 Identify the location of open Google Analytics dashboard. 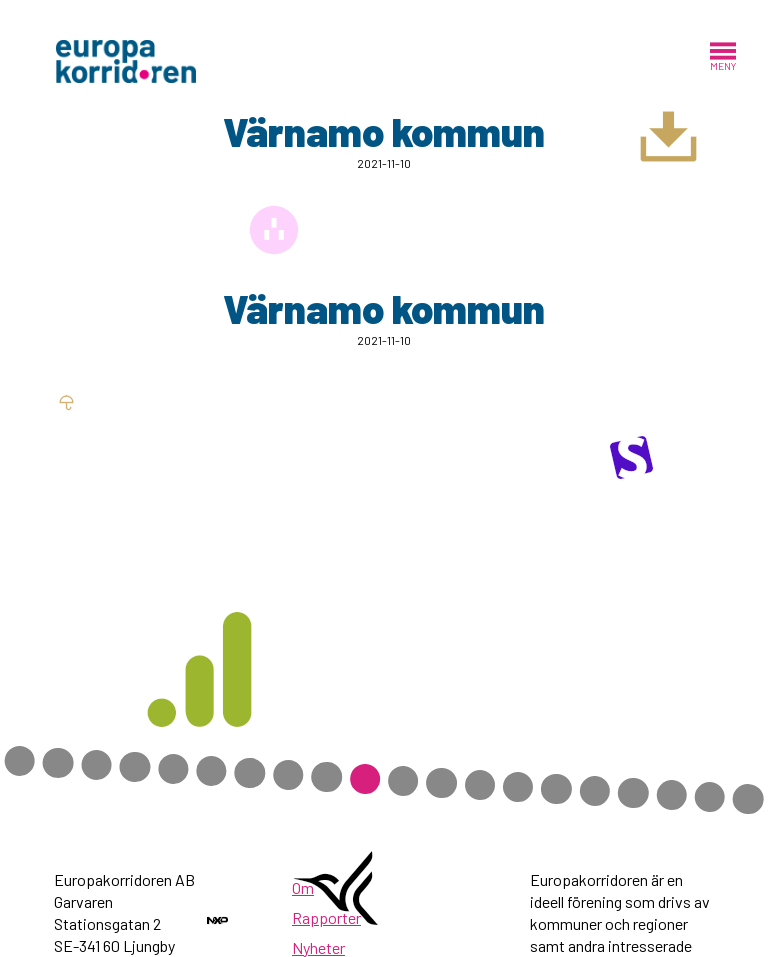
(199, 669).